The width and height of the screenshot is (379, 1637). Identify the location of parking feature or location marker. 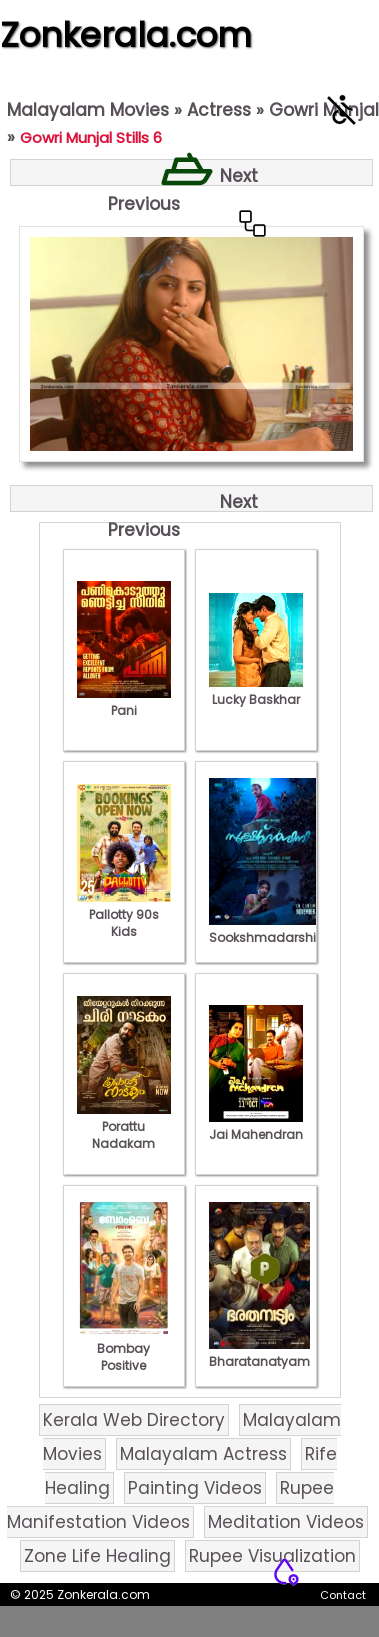
(265, 1269).